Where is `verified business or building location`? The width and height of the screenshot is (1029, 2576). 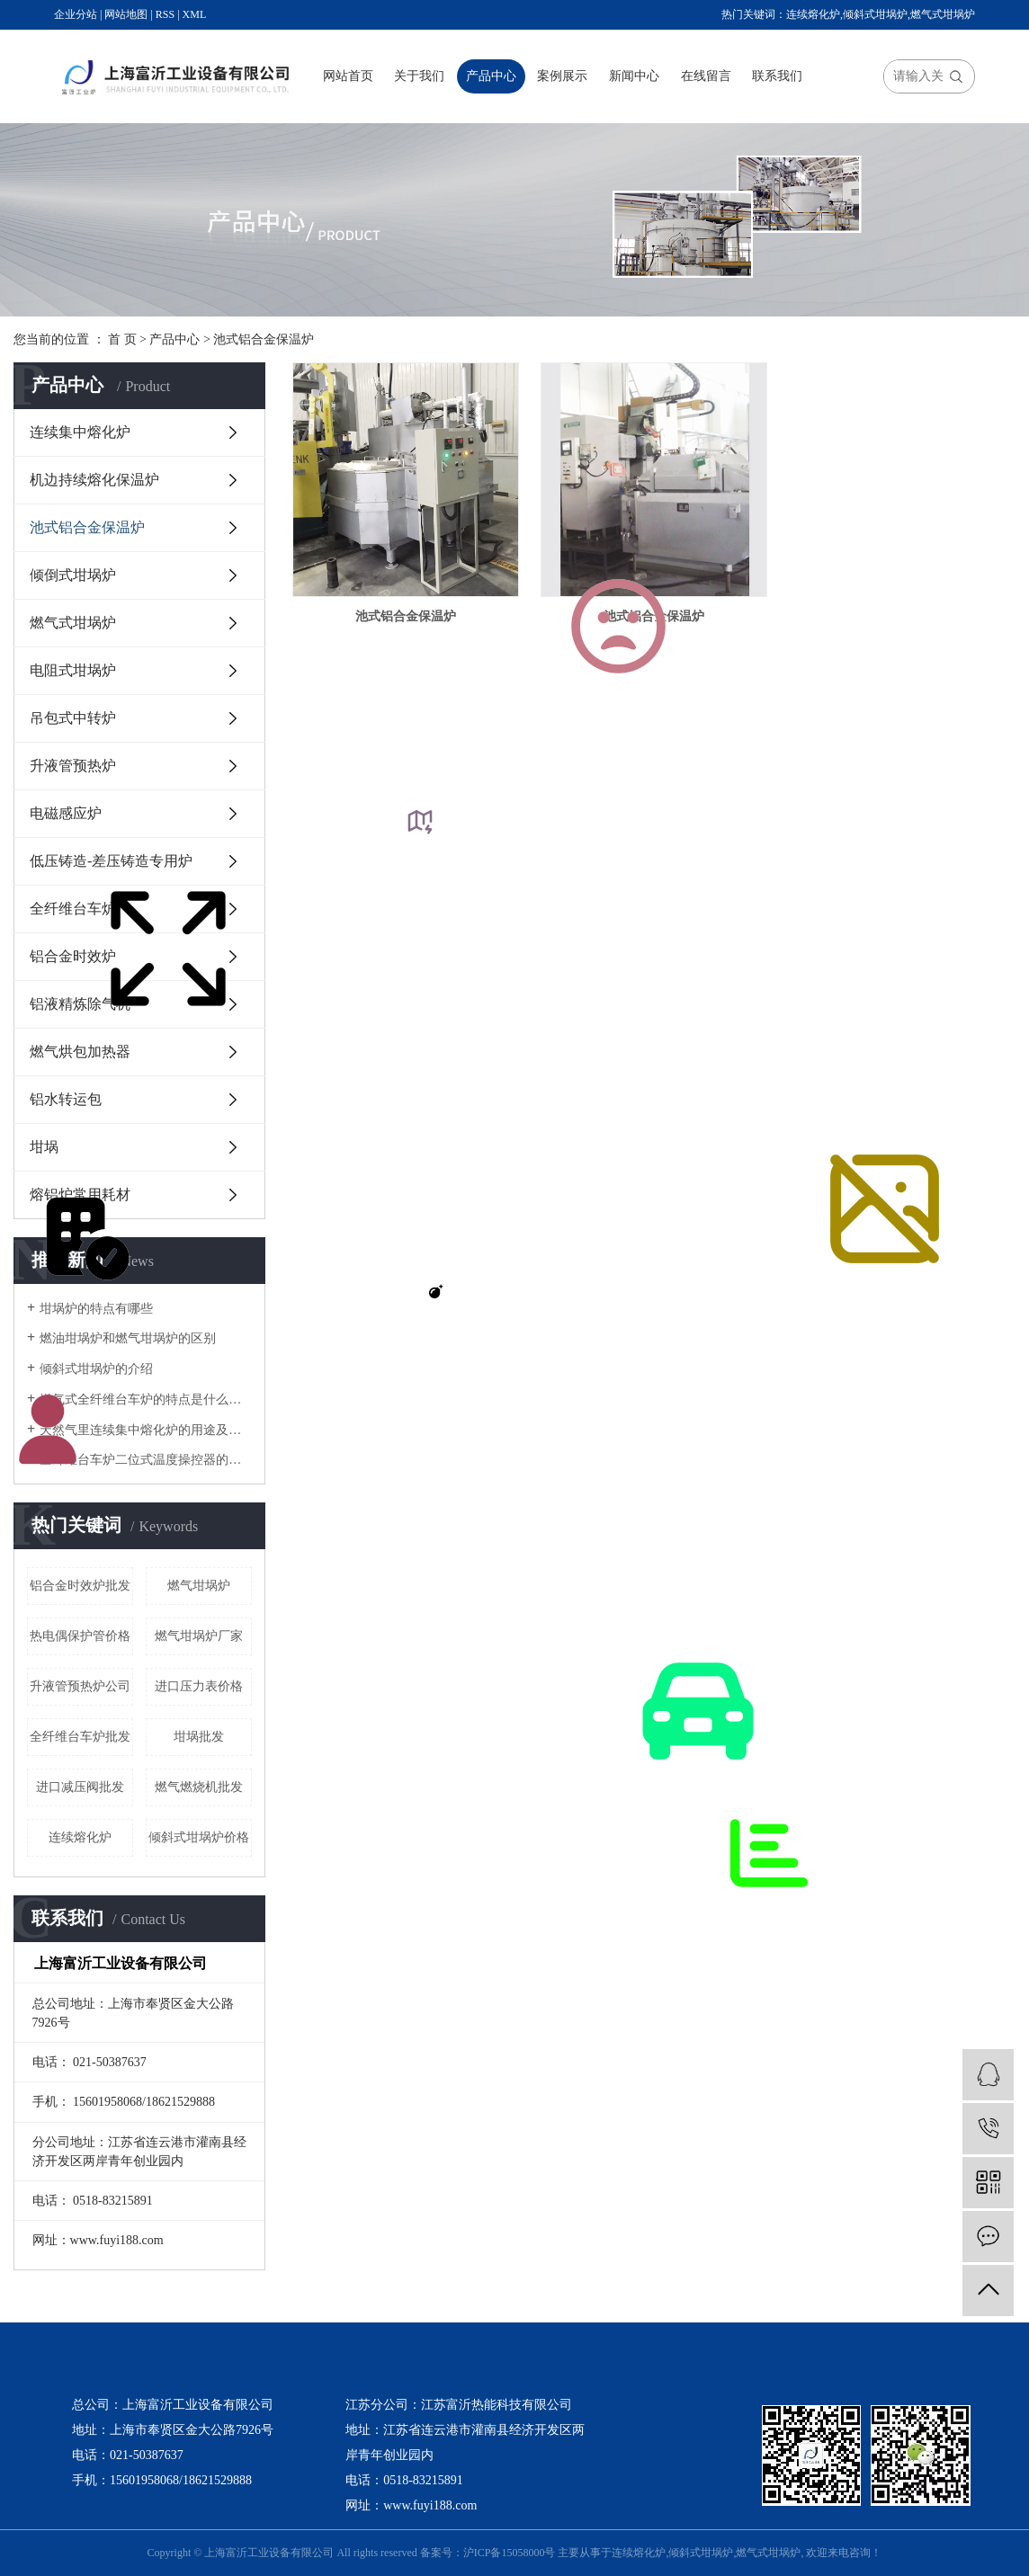
verified business or building location is located at coordinates (85, 1236).